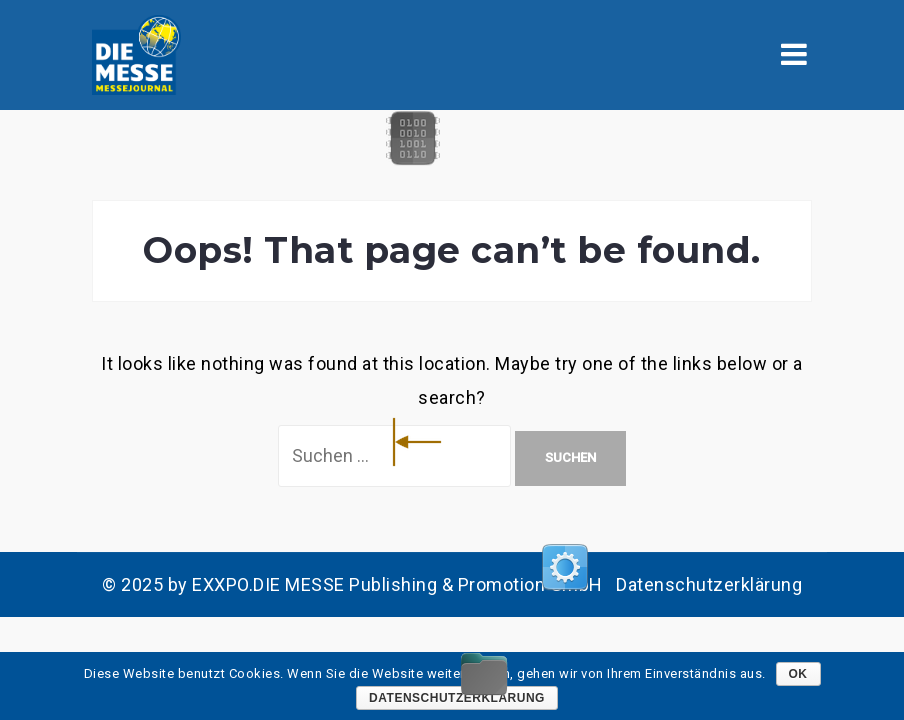 The width and height of the screenshot is (904, 720). I want to click on access system runtime components, so click(565, 567).